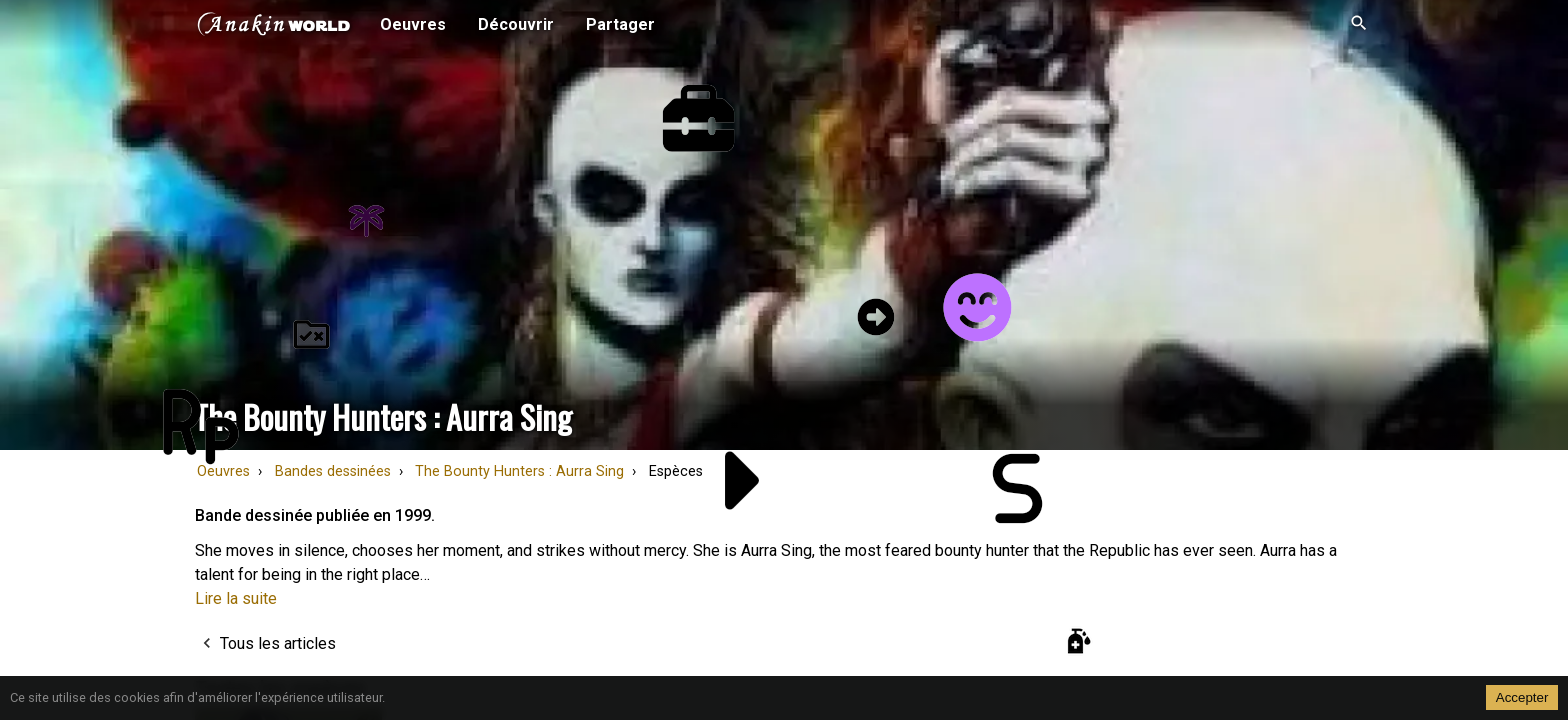 This screenshot has width=1568, height=720. I want to click on indicates indonesian rupiah currency, so click(201, 422).